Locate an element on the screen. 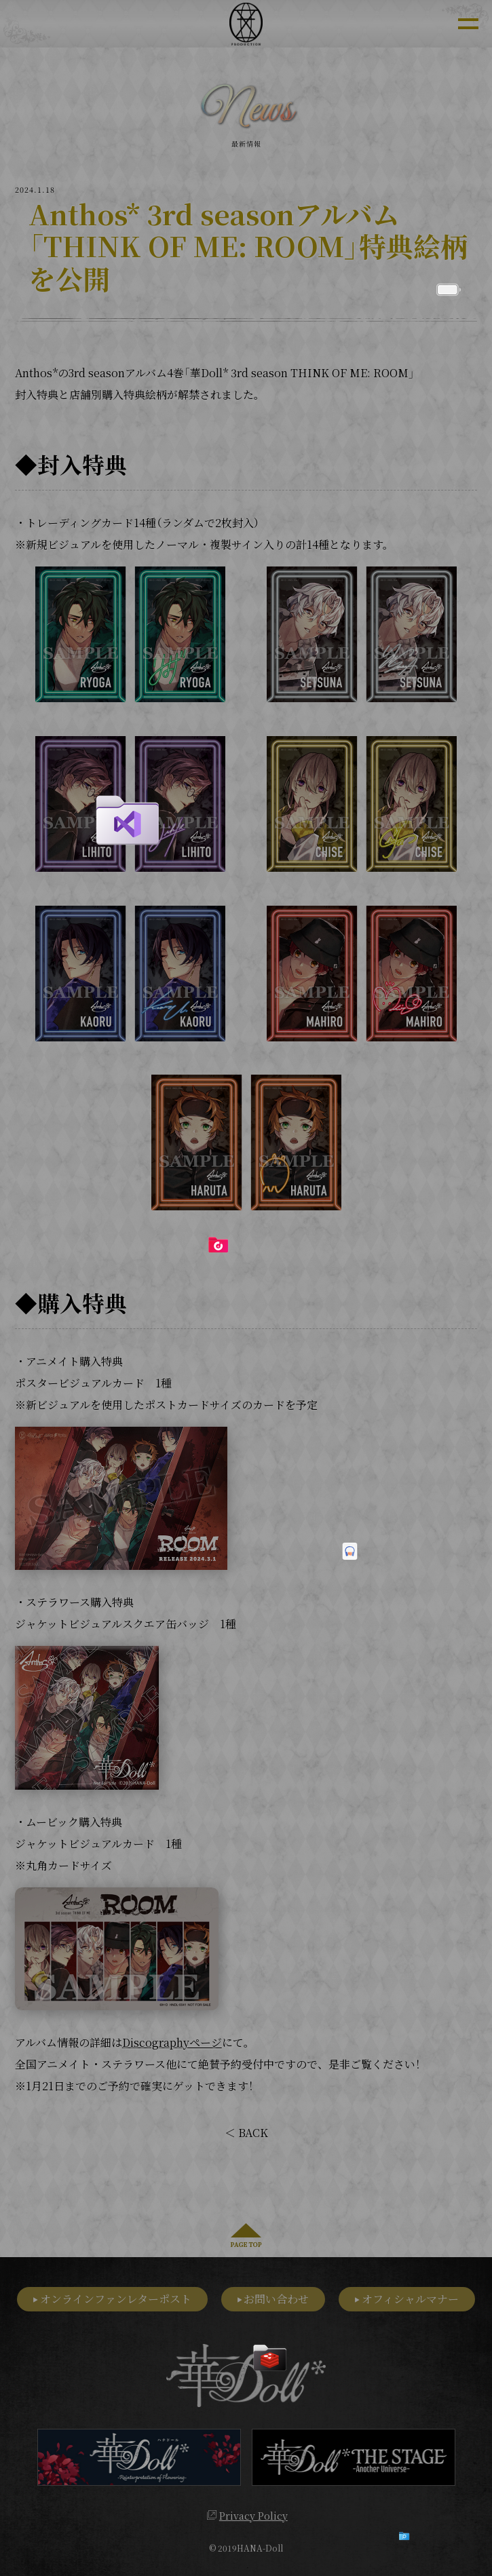 The image size is (492, 2576). search within folder contents is located at coordinates (404, 2536).